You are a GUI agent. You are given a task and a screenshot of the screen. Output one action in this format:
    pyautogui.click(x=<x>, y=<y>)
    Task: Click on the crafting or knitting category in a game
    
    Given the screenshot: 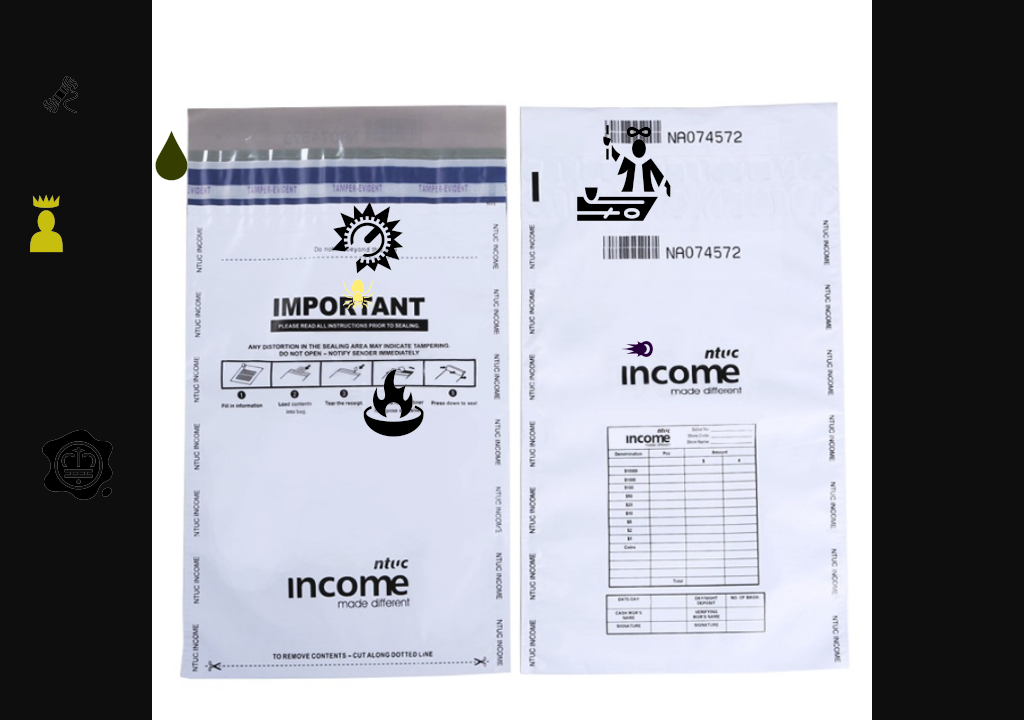 What is the action you would take?
    pyautogui.click(x=60, y=94)
    